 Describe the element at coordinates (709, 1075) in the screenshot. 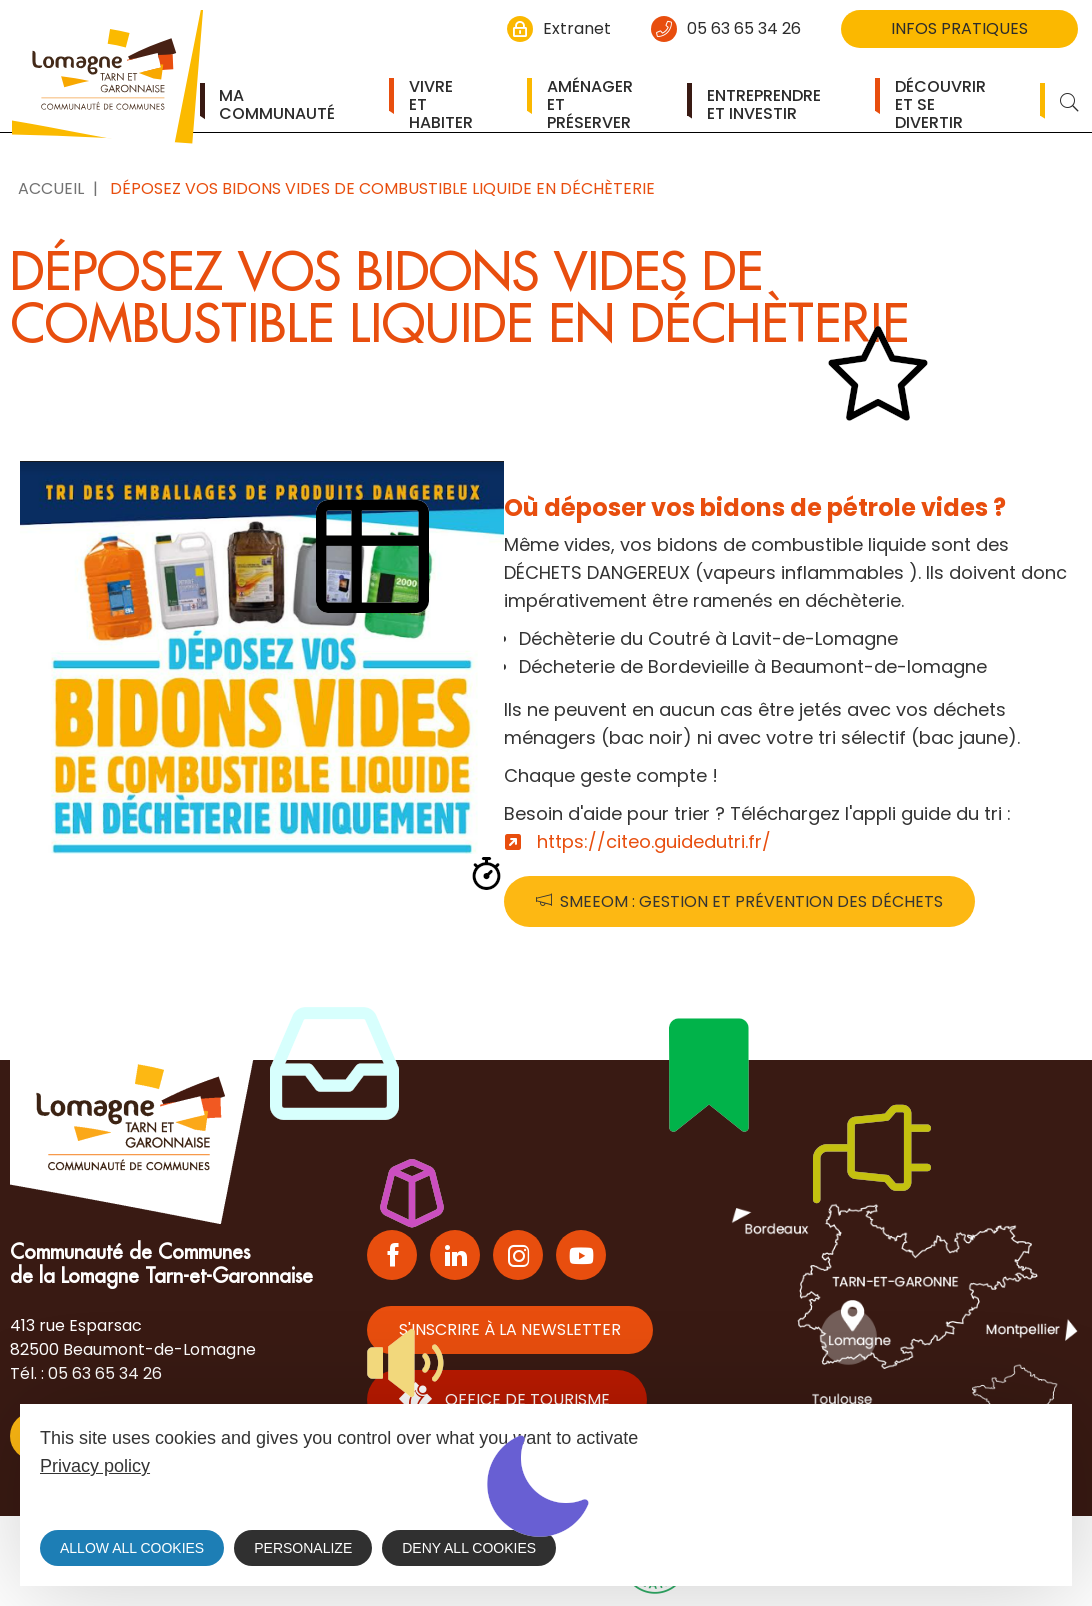

I see `indicates a saved or bookmarked item` at that location.